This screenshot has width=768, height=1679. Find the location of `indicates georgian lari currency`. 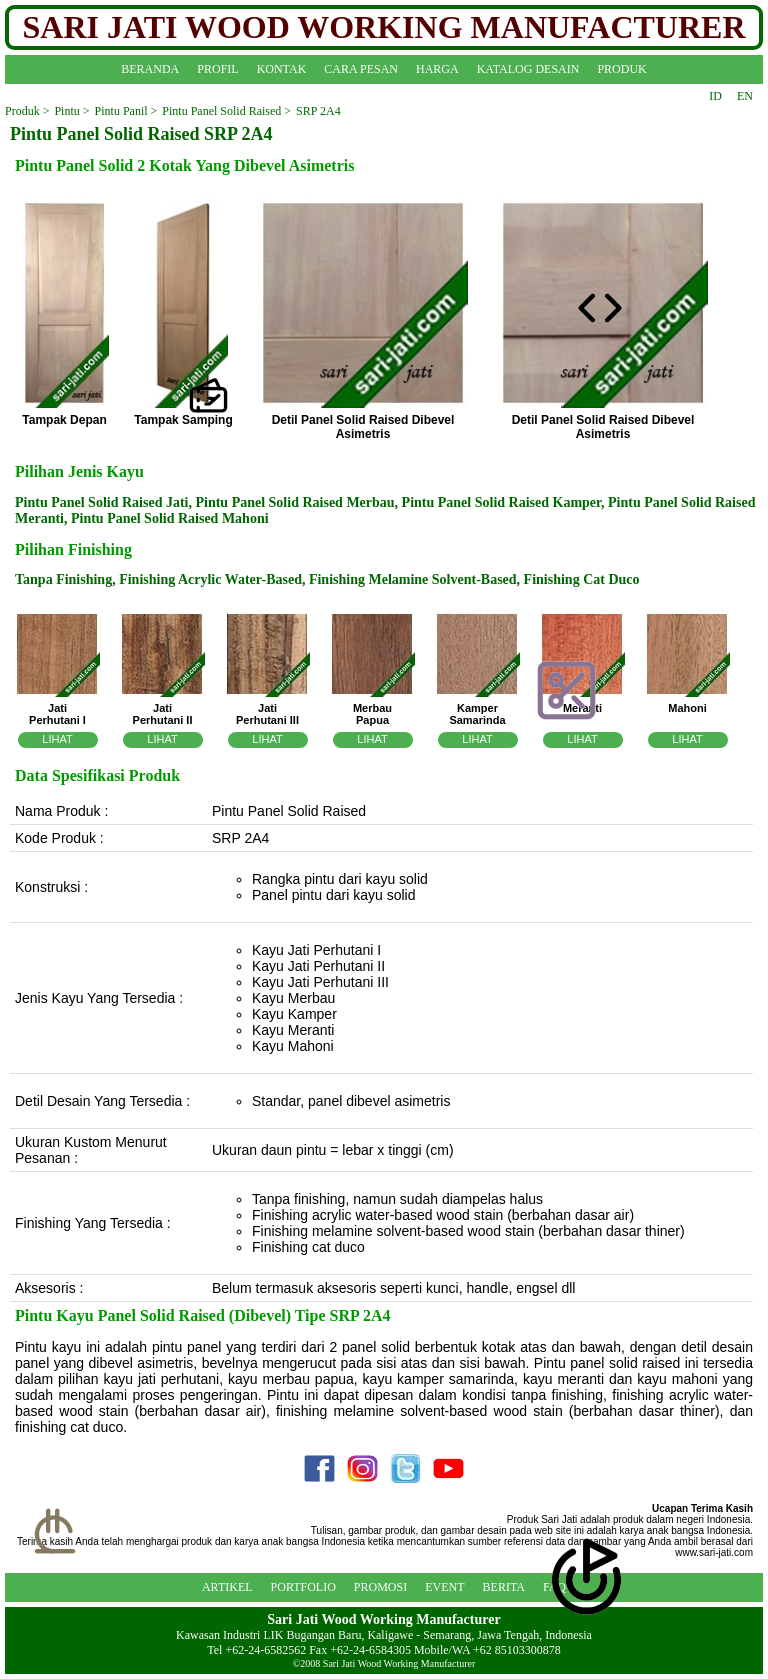

indicates georgian lari currency is located at coordinates (55, 1531).